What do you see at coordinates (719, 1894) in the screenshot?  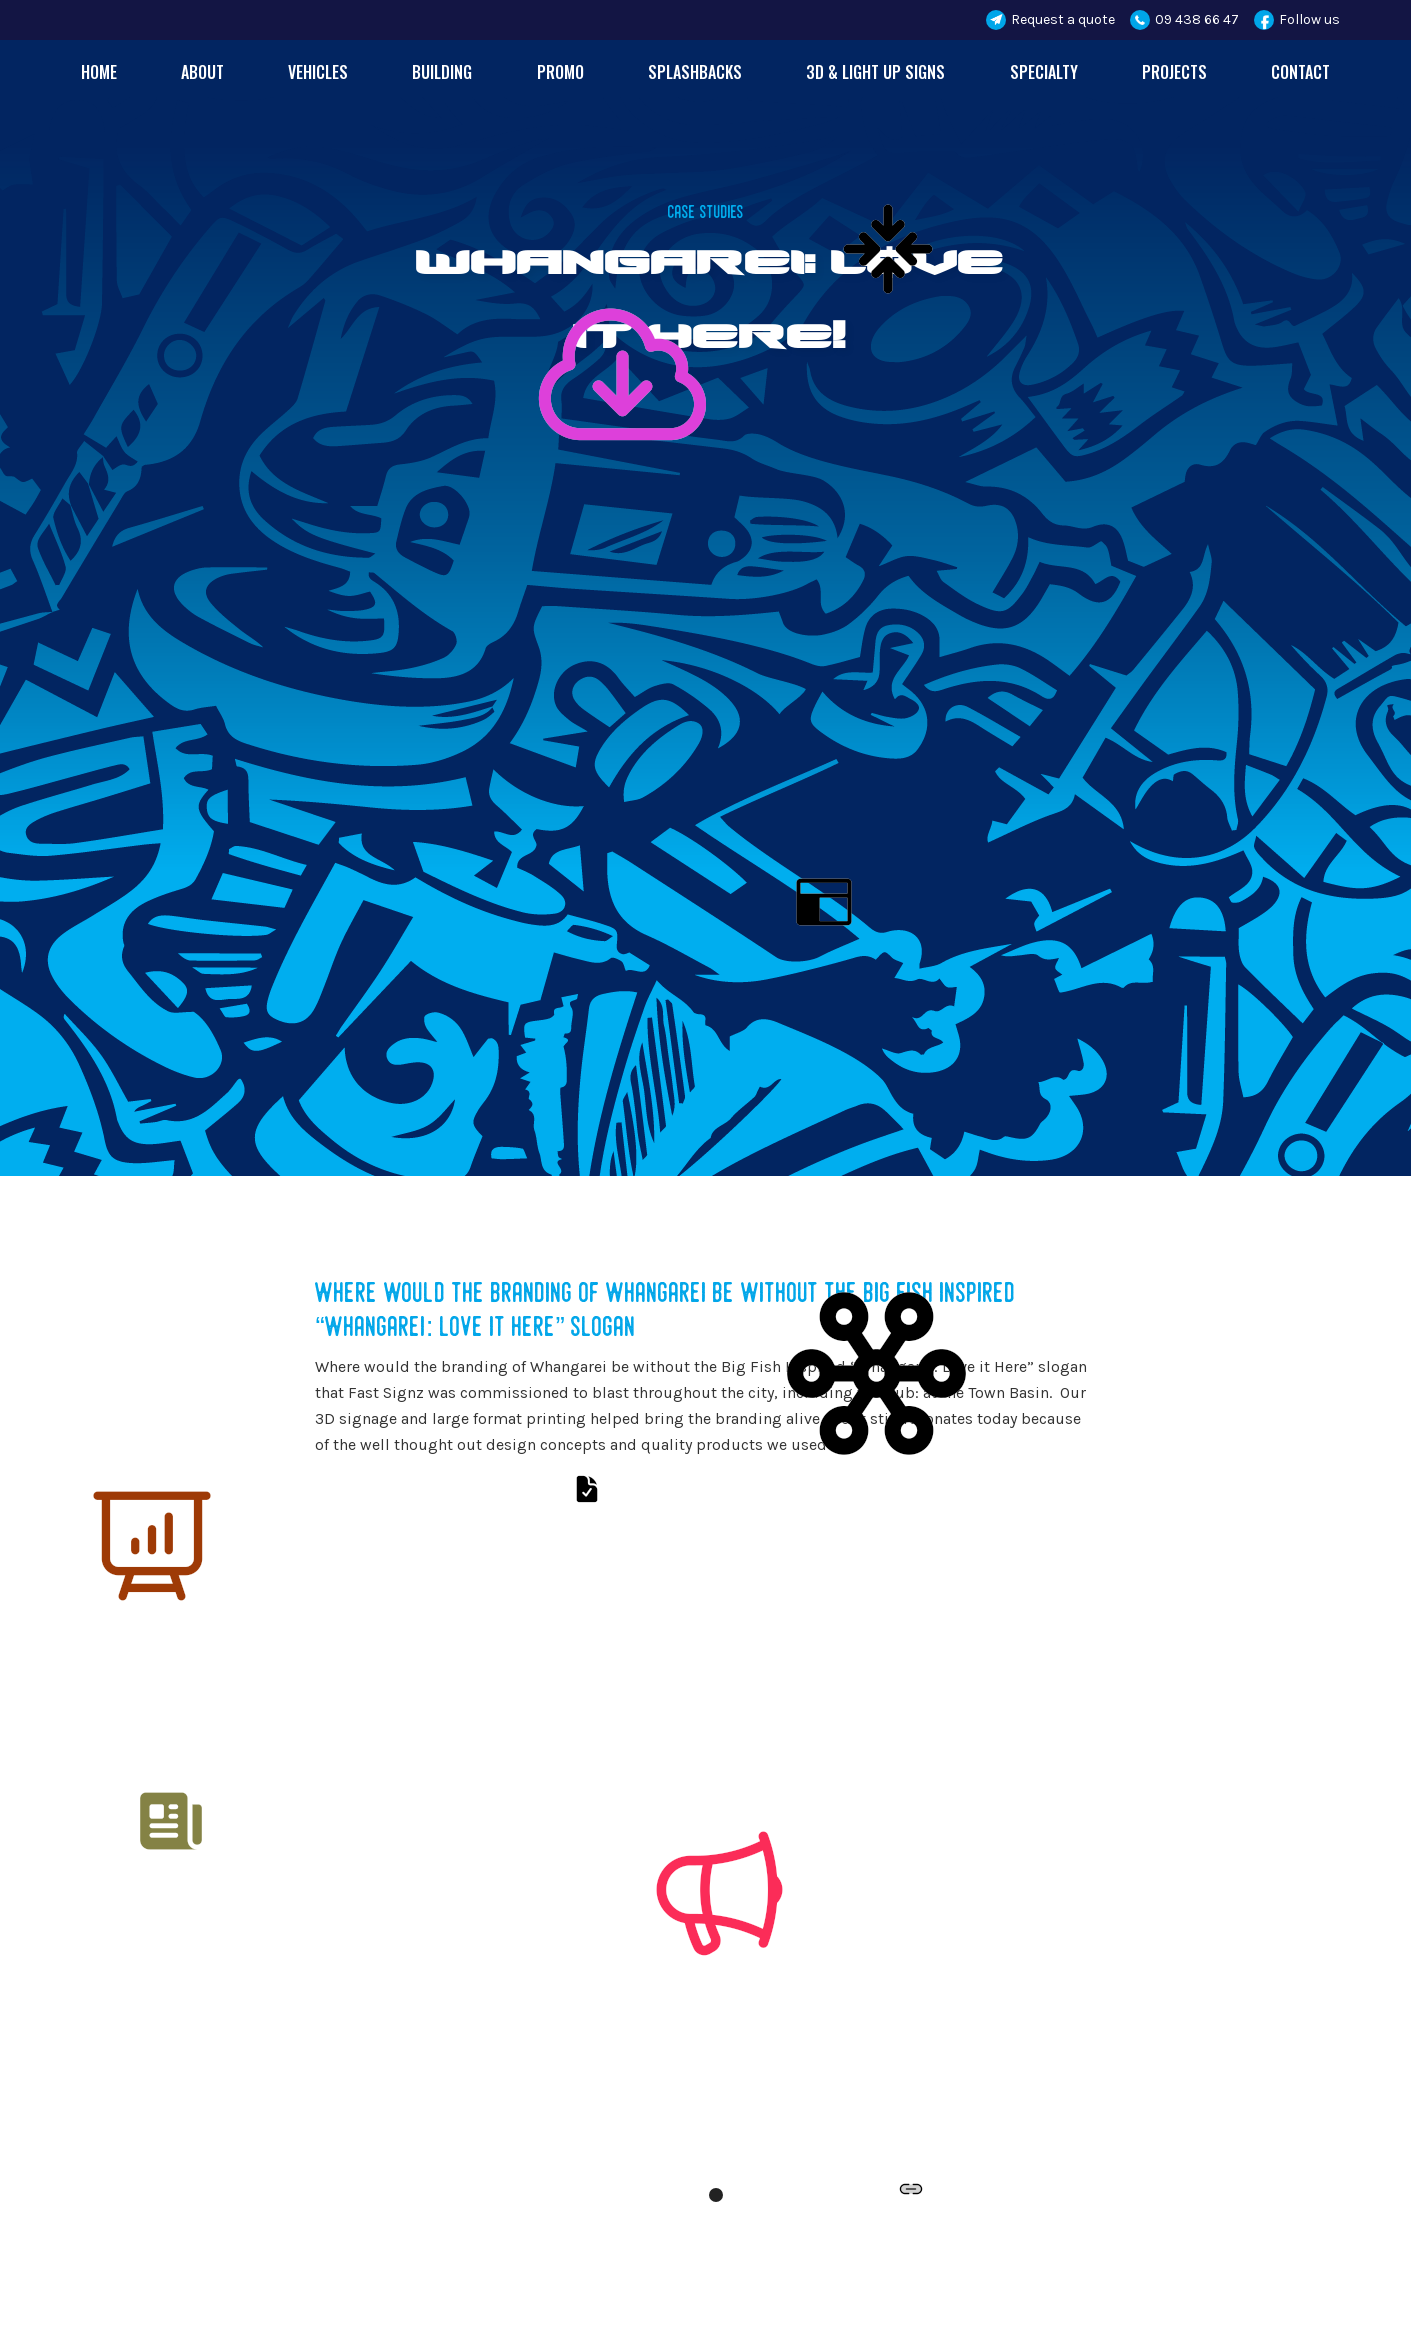 I see `view announcements or alerts` at bounding box center [719, 1894].